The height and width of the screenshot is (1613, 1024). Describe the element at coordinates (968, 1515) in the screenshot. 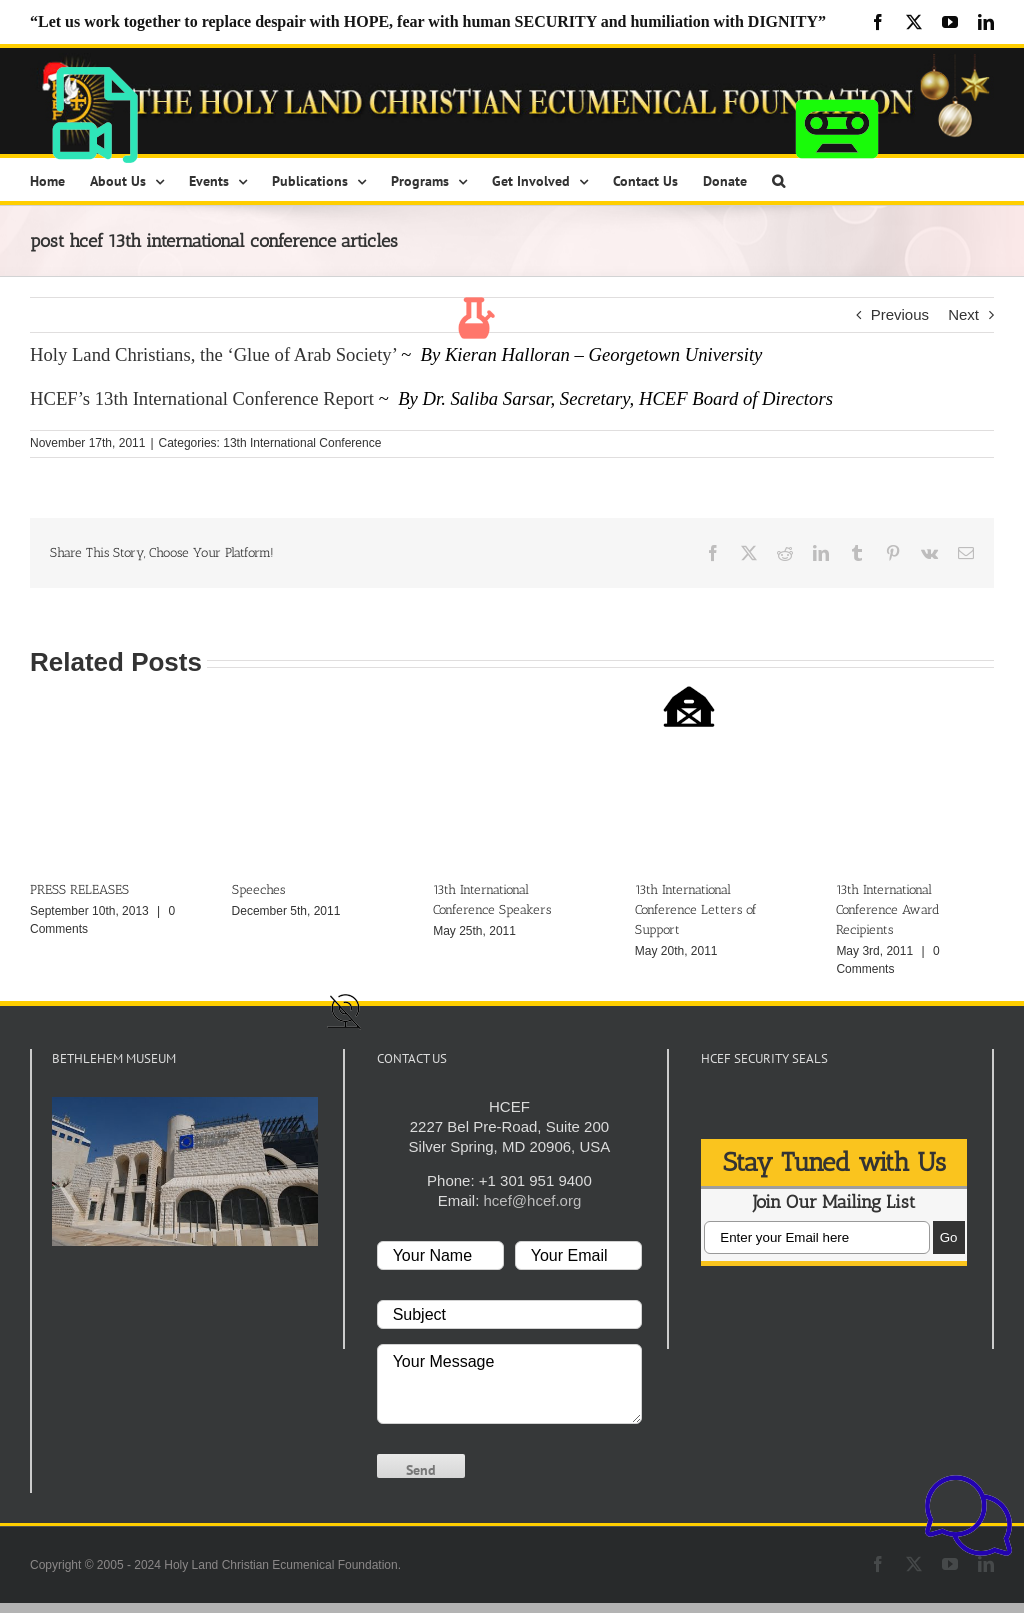

I see `open chat or messaging` at that location.